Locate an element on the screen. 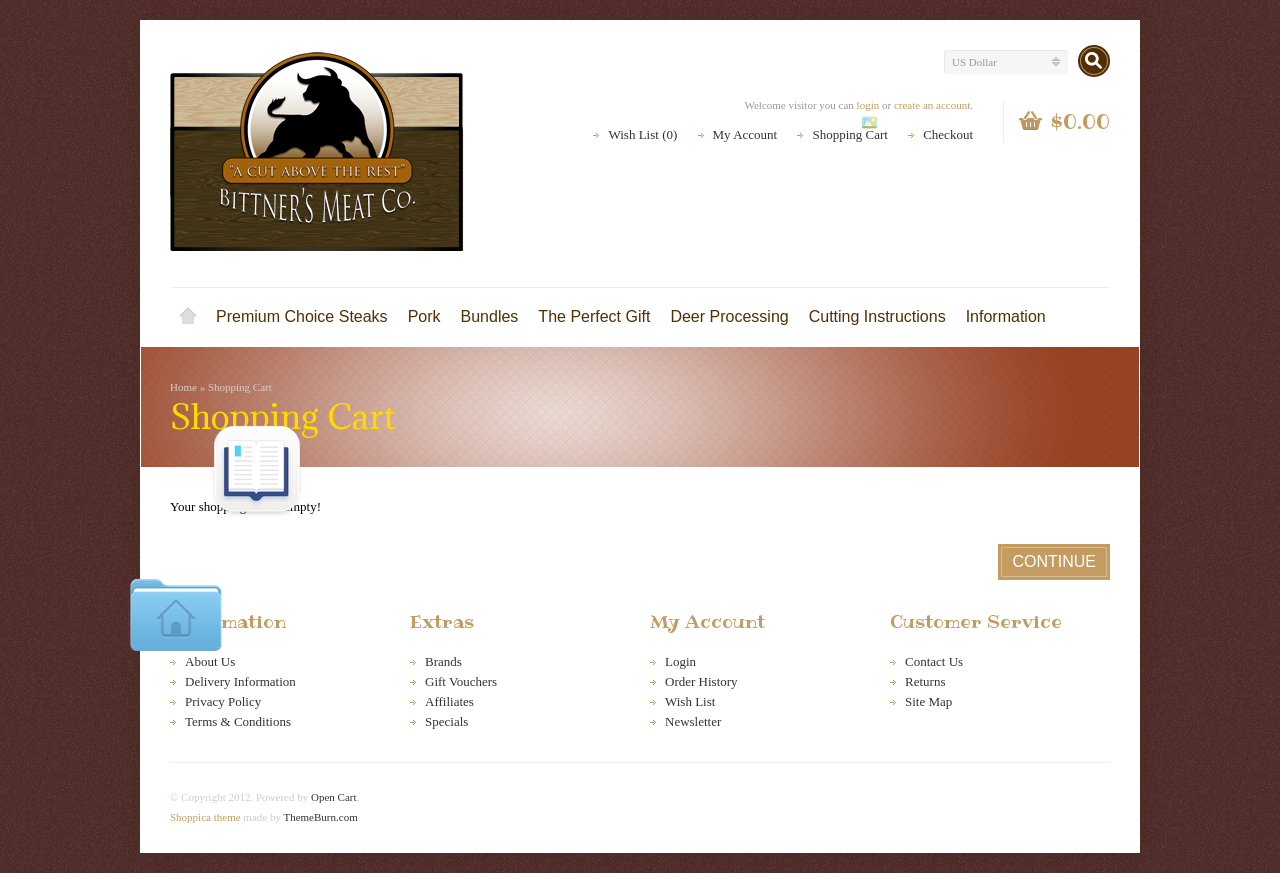 This screenshot has width=1280, height=873. open your home folder is located at coordinates (176, 615).